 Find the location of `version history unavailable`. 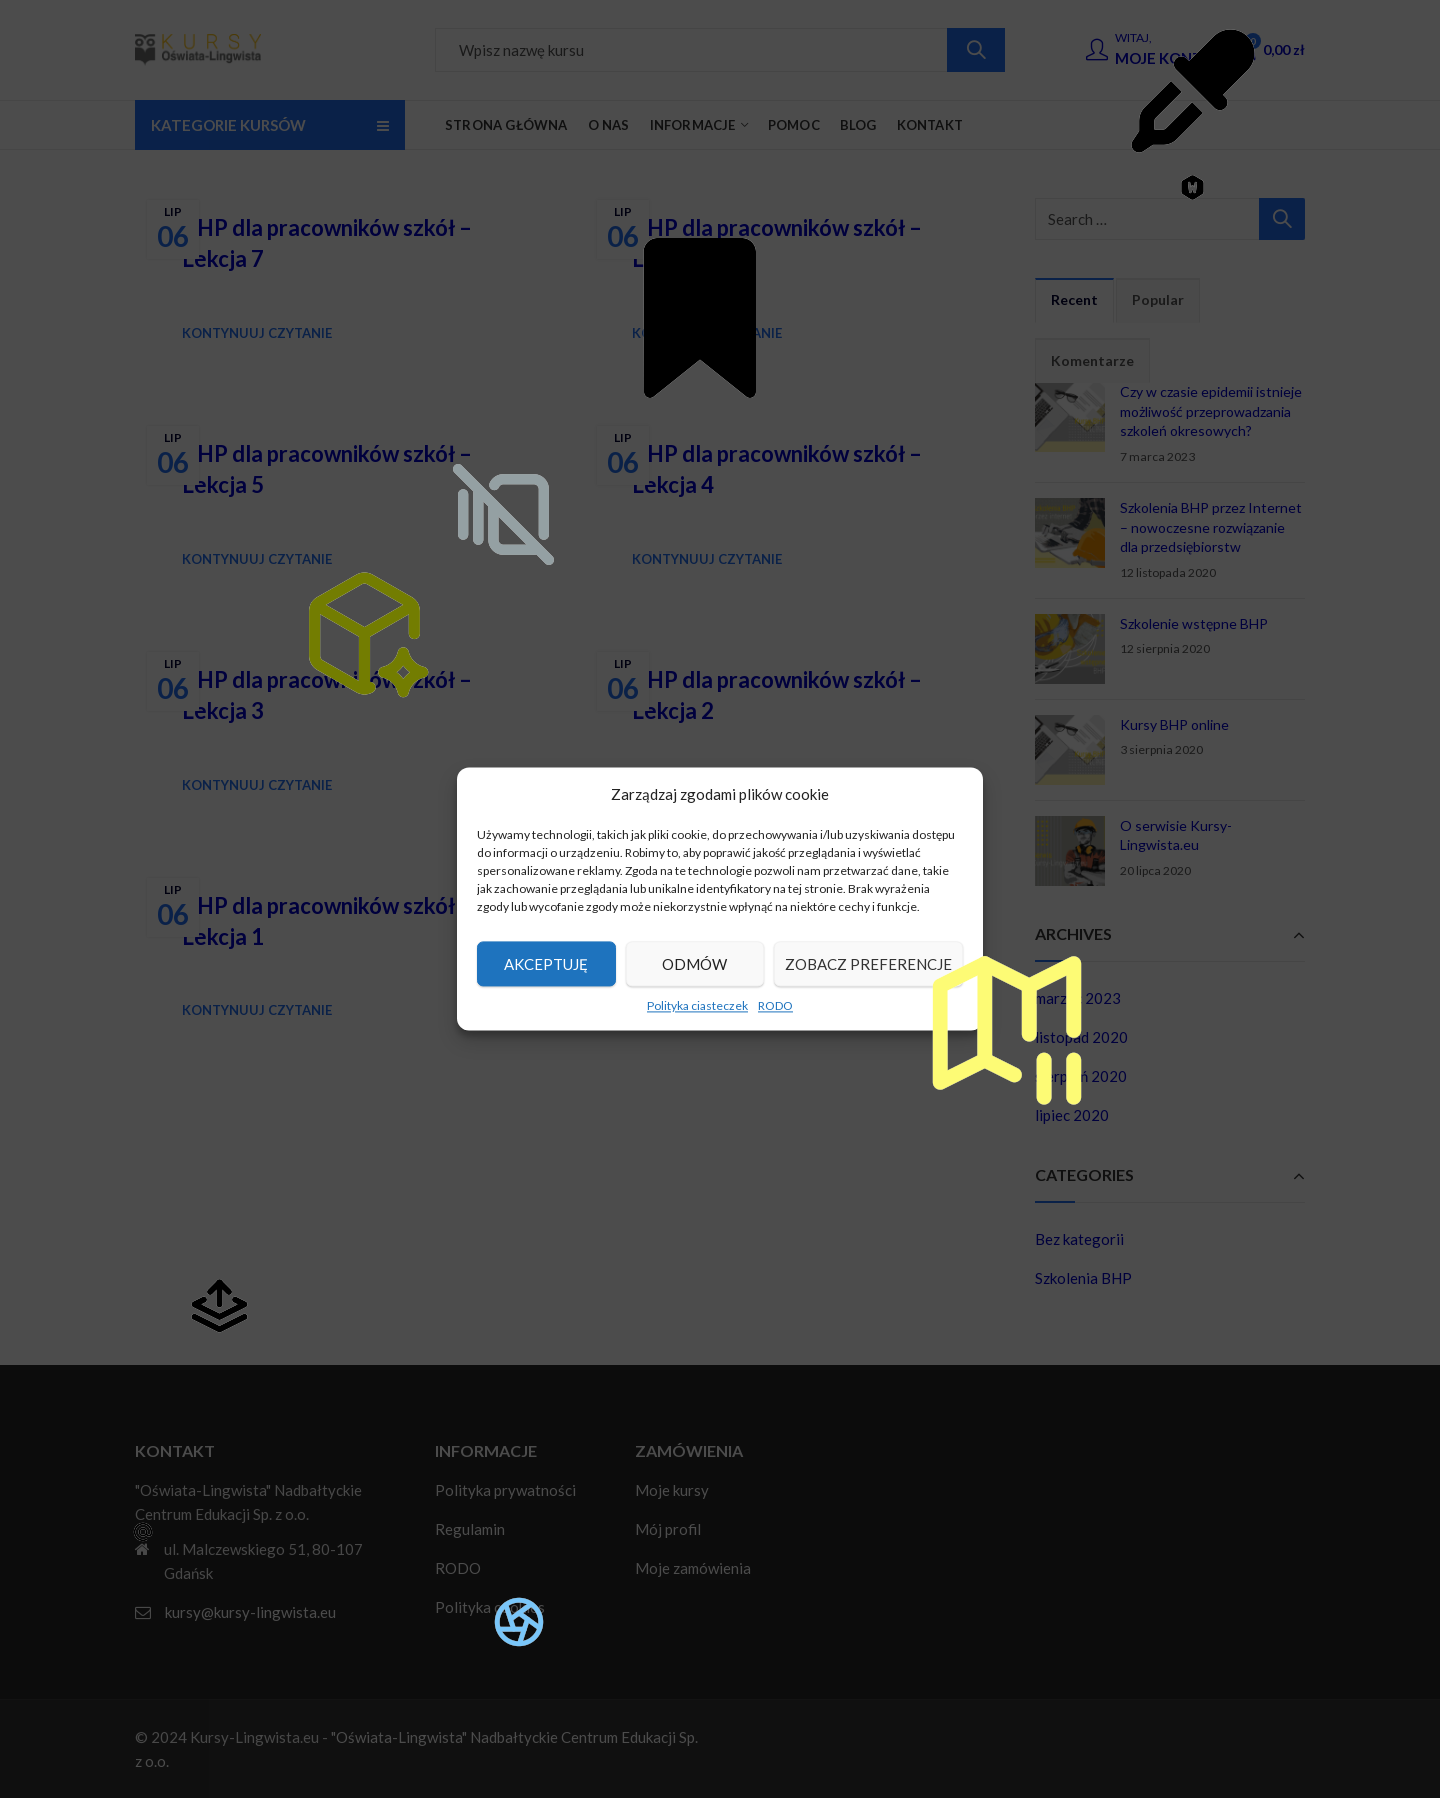

version history unavailable is located at coordinates (503, 514).